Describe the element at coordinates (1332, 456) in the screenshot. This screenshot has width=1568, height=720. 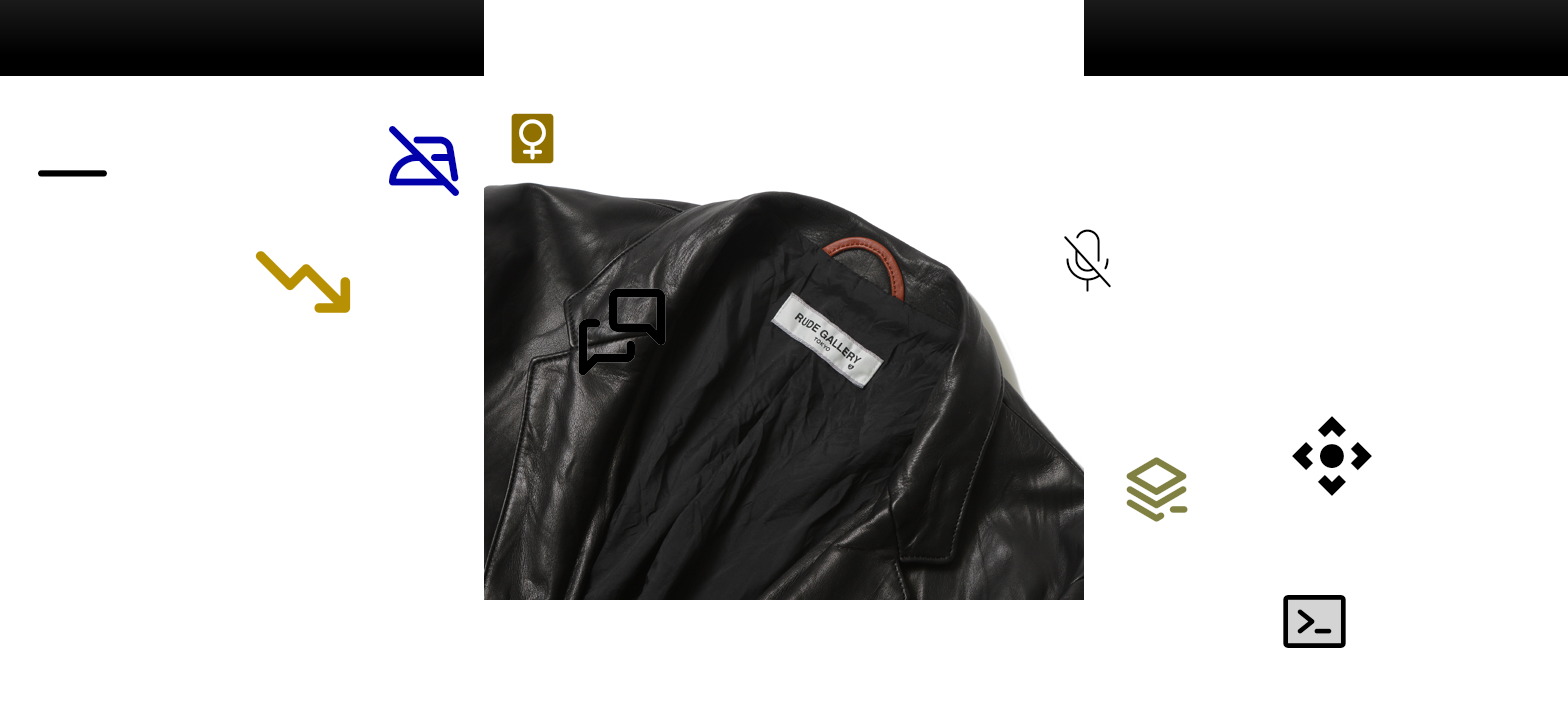
I see `pan or move camera view in all directions` at that location.